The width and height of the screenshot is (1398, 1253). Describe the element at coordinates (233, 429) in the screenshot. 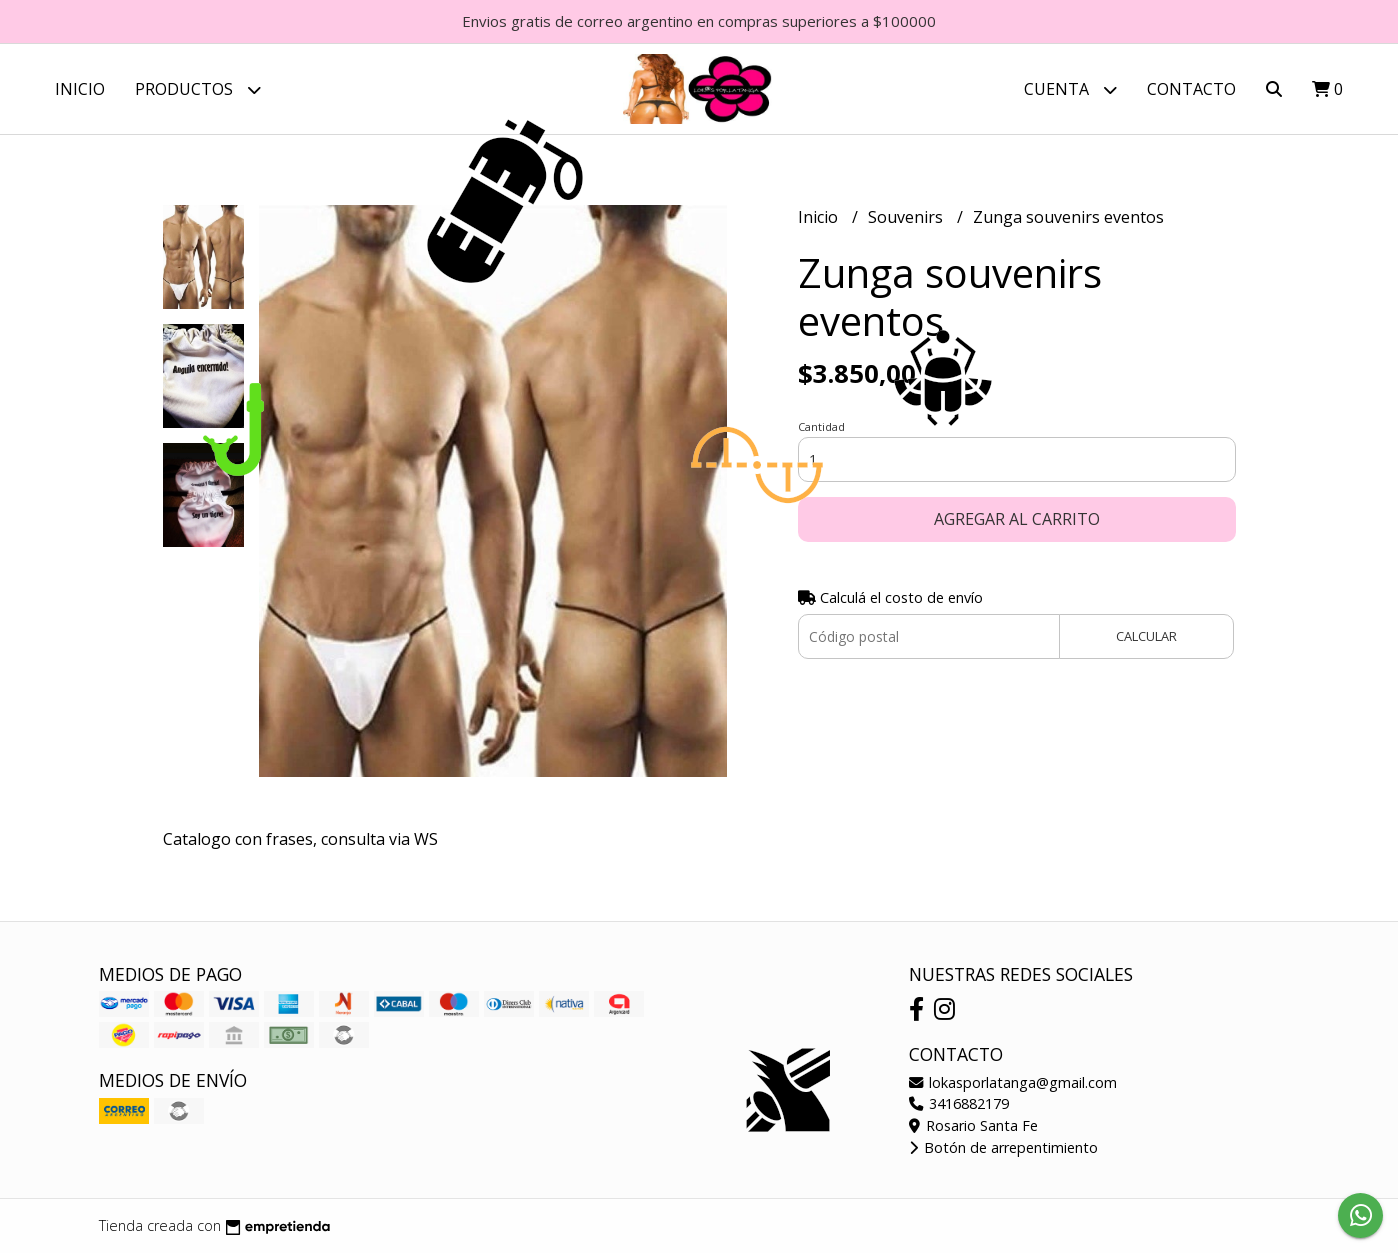

I see `access snorkeling or diving activities` at that location.